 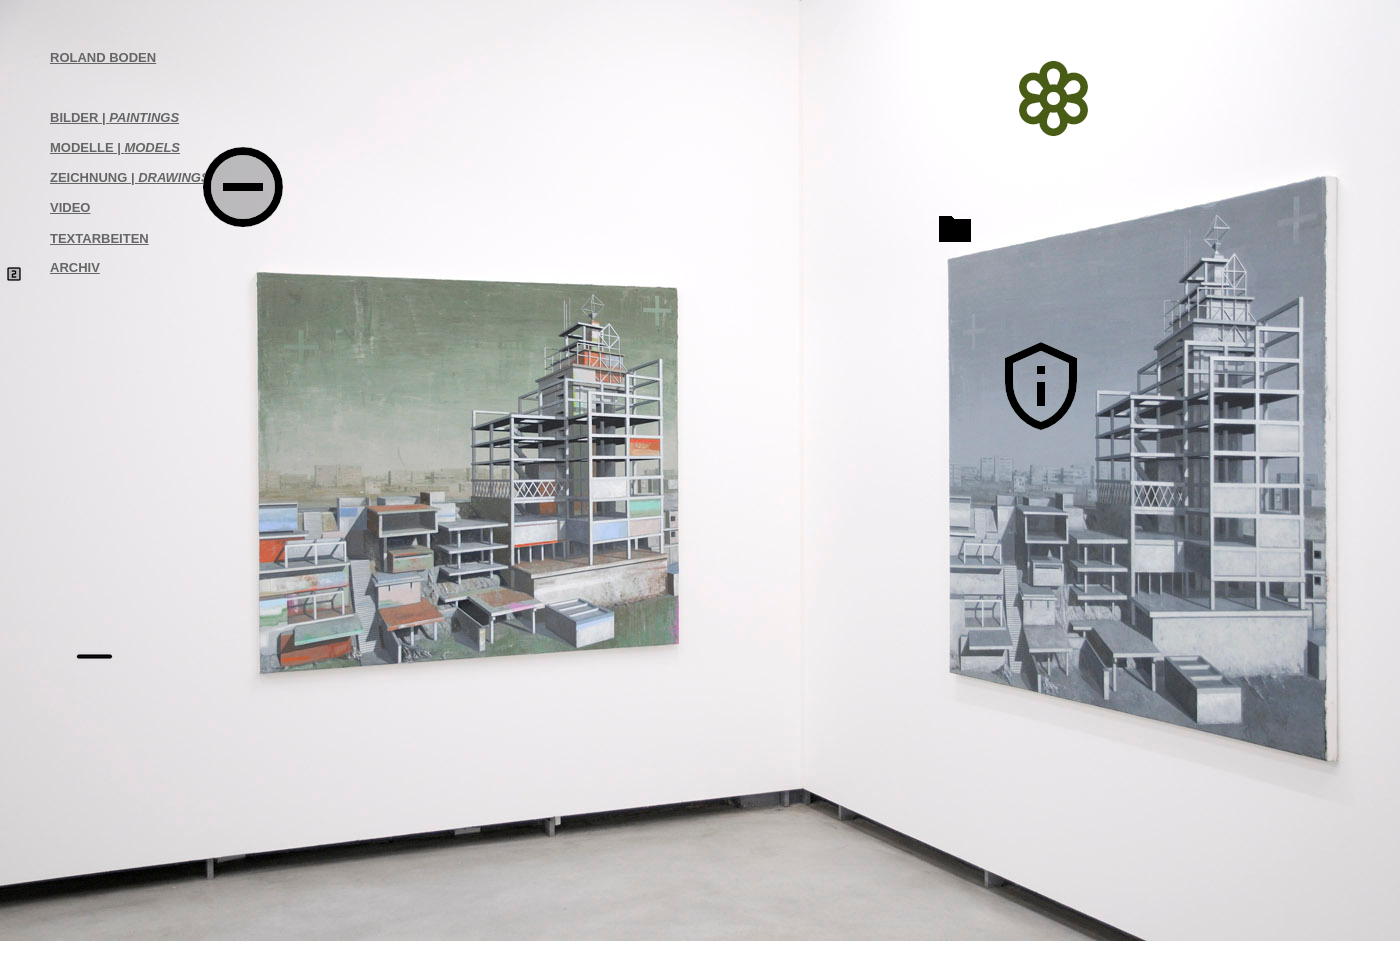 What do you see at coordinates (94, 656) in the screenshot?
I see `insert a horizontal divider line` at bounding box center [94, 656].